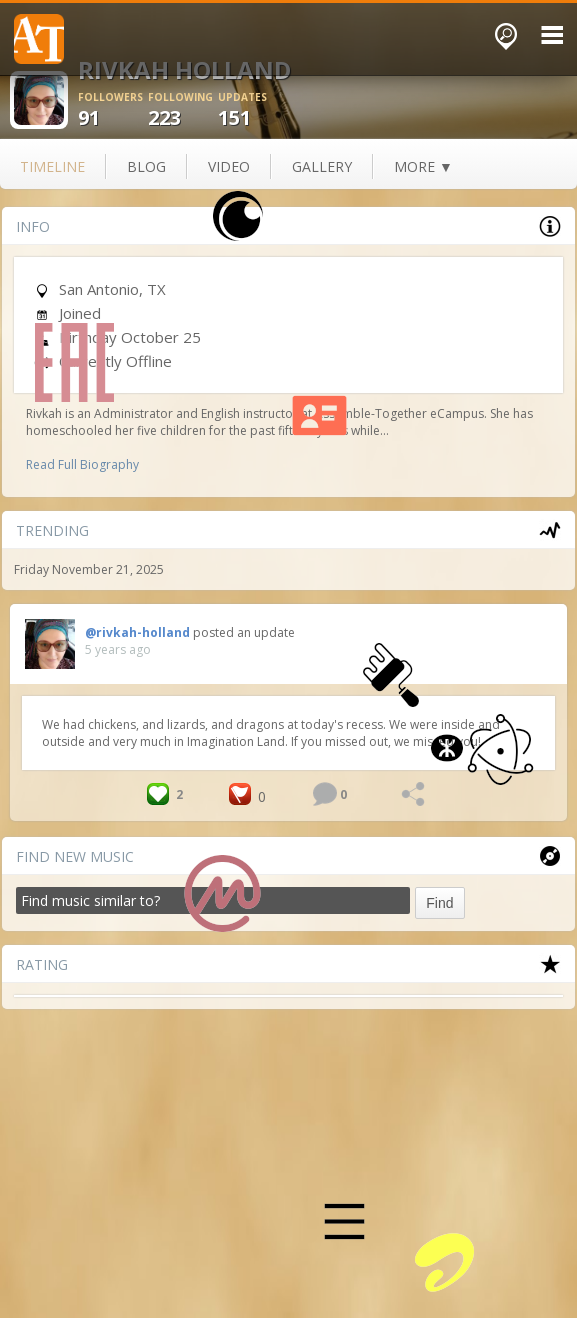 The width and height of the screenshot is (577, 1318). I want to click on open the Crunchyroll app, so click(238, 216).